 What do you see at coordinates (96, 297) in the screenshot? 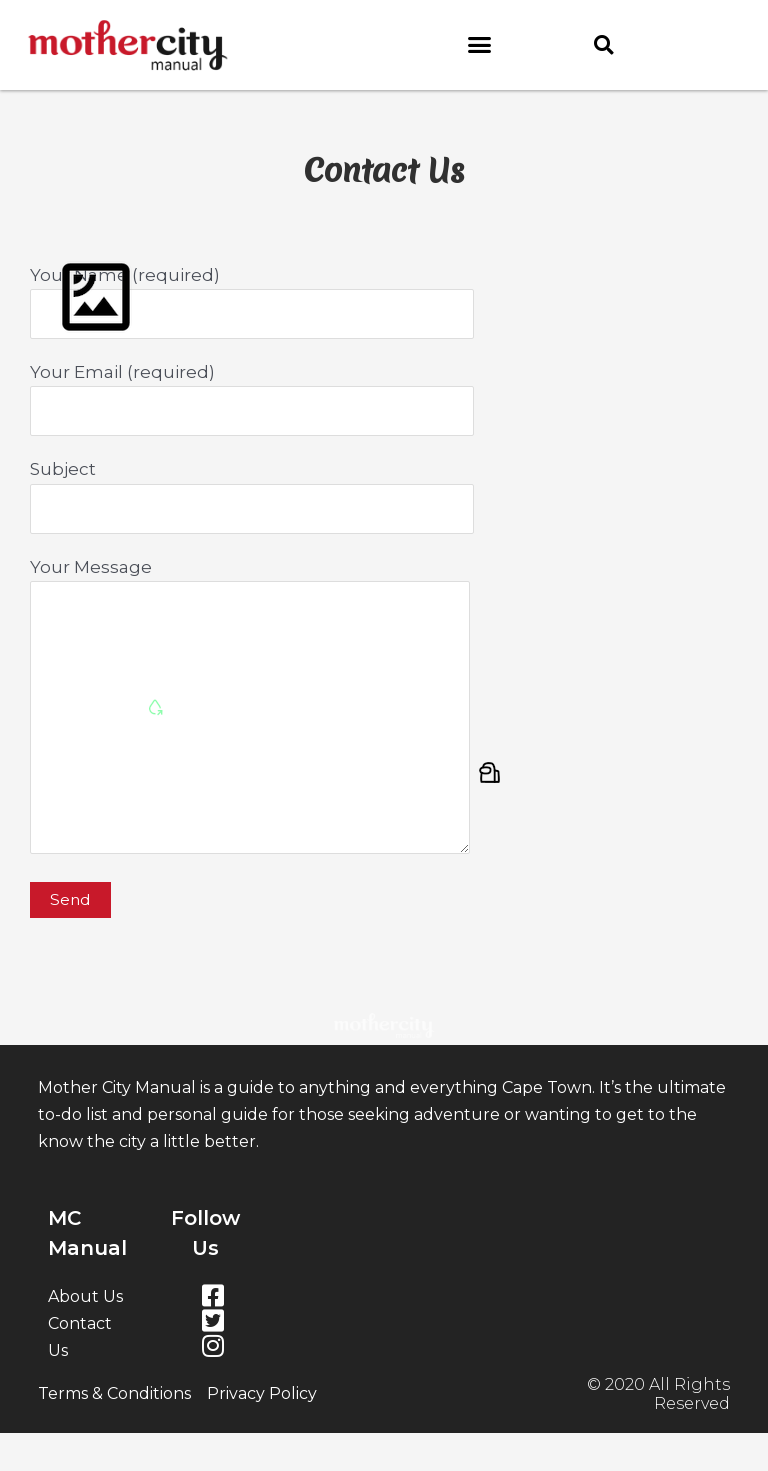
I see `switch to satellite map view` at bounding box center [96, 297].